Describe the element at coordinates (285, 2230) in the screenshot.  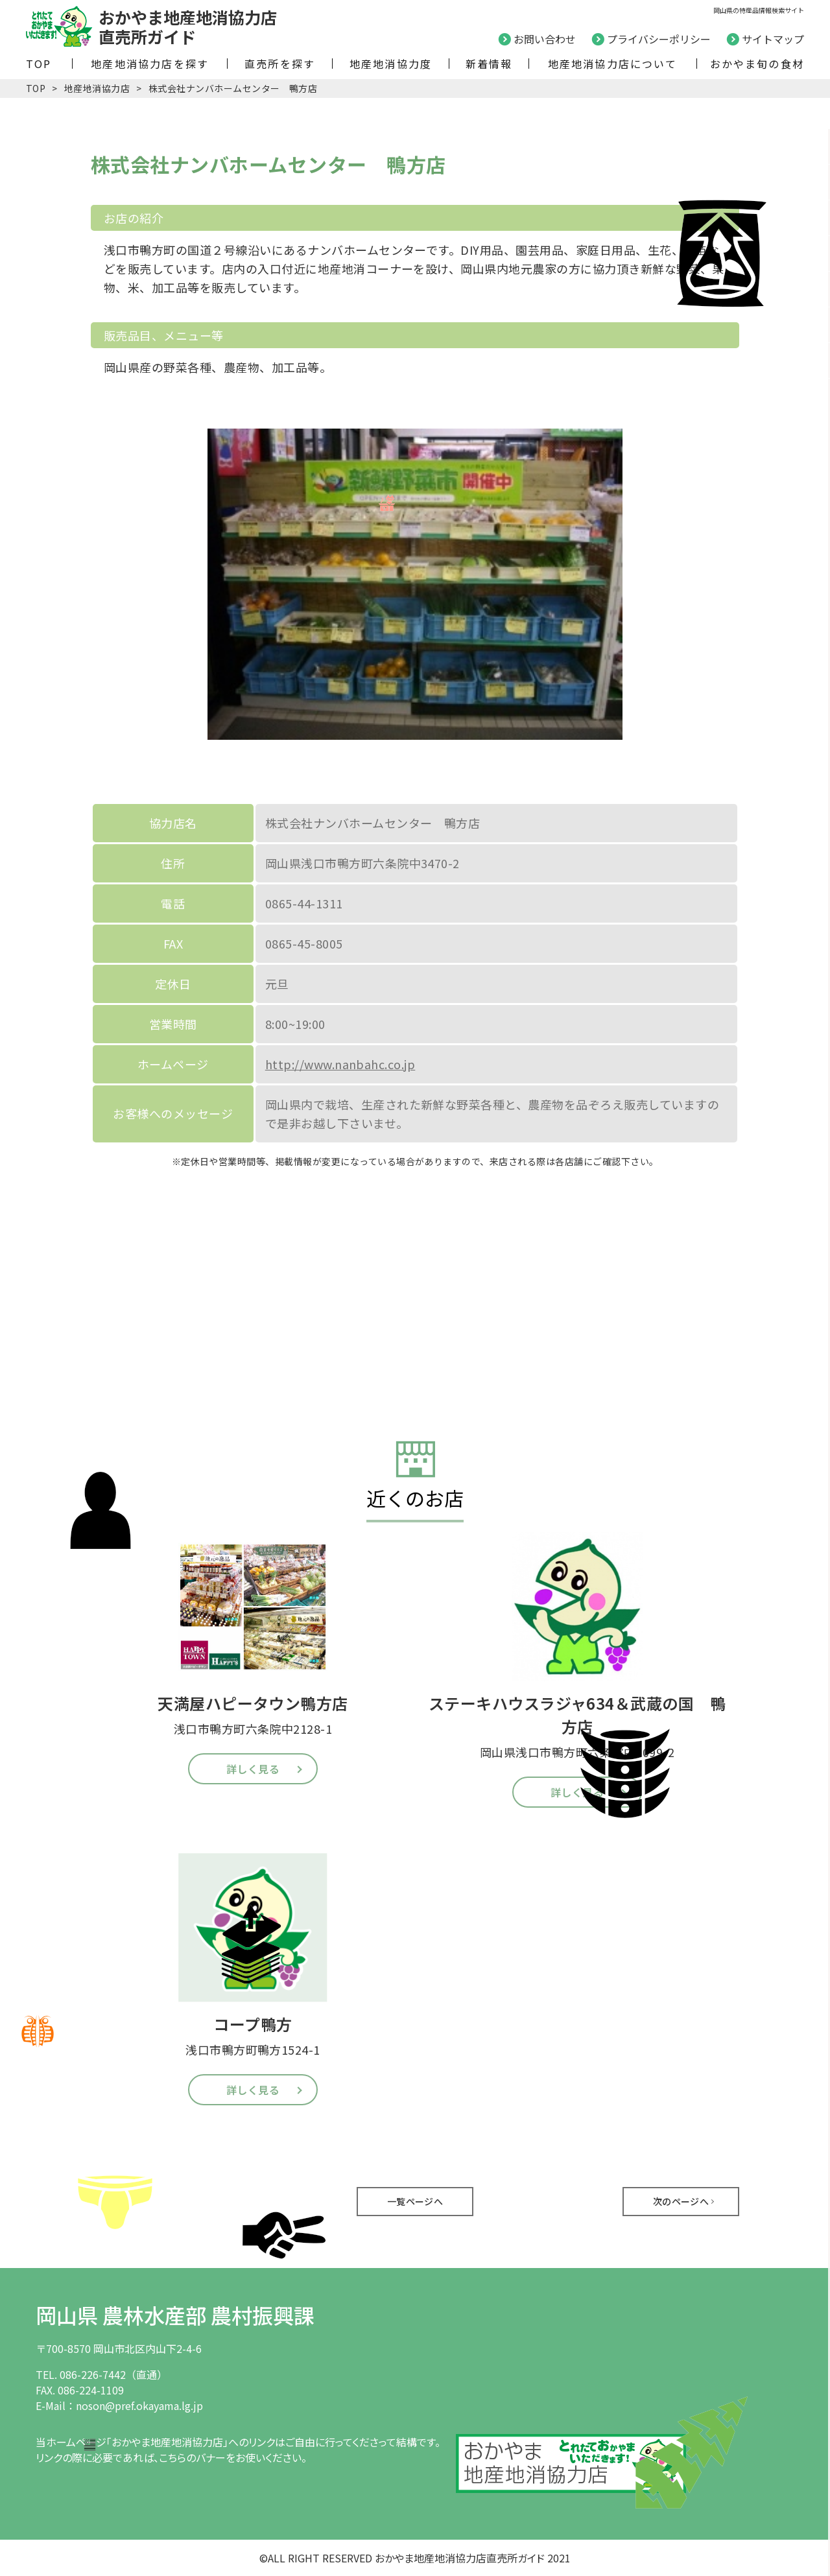
I see `scissors gesture in rock-paper-scissors game` at that location.